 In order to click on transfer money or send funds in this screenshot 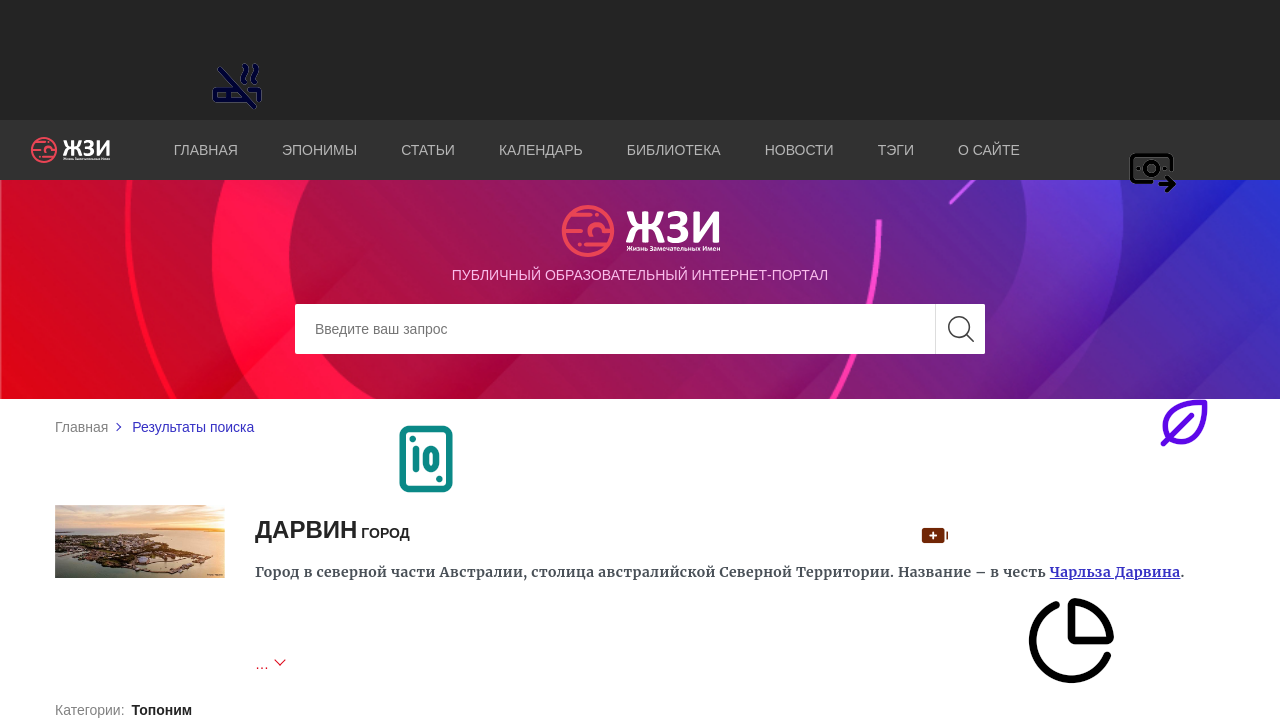, I will do `click(1151, 168)`.